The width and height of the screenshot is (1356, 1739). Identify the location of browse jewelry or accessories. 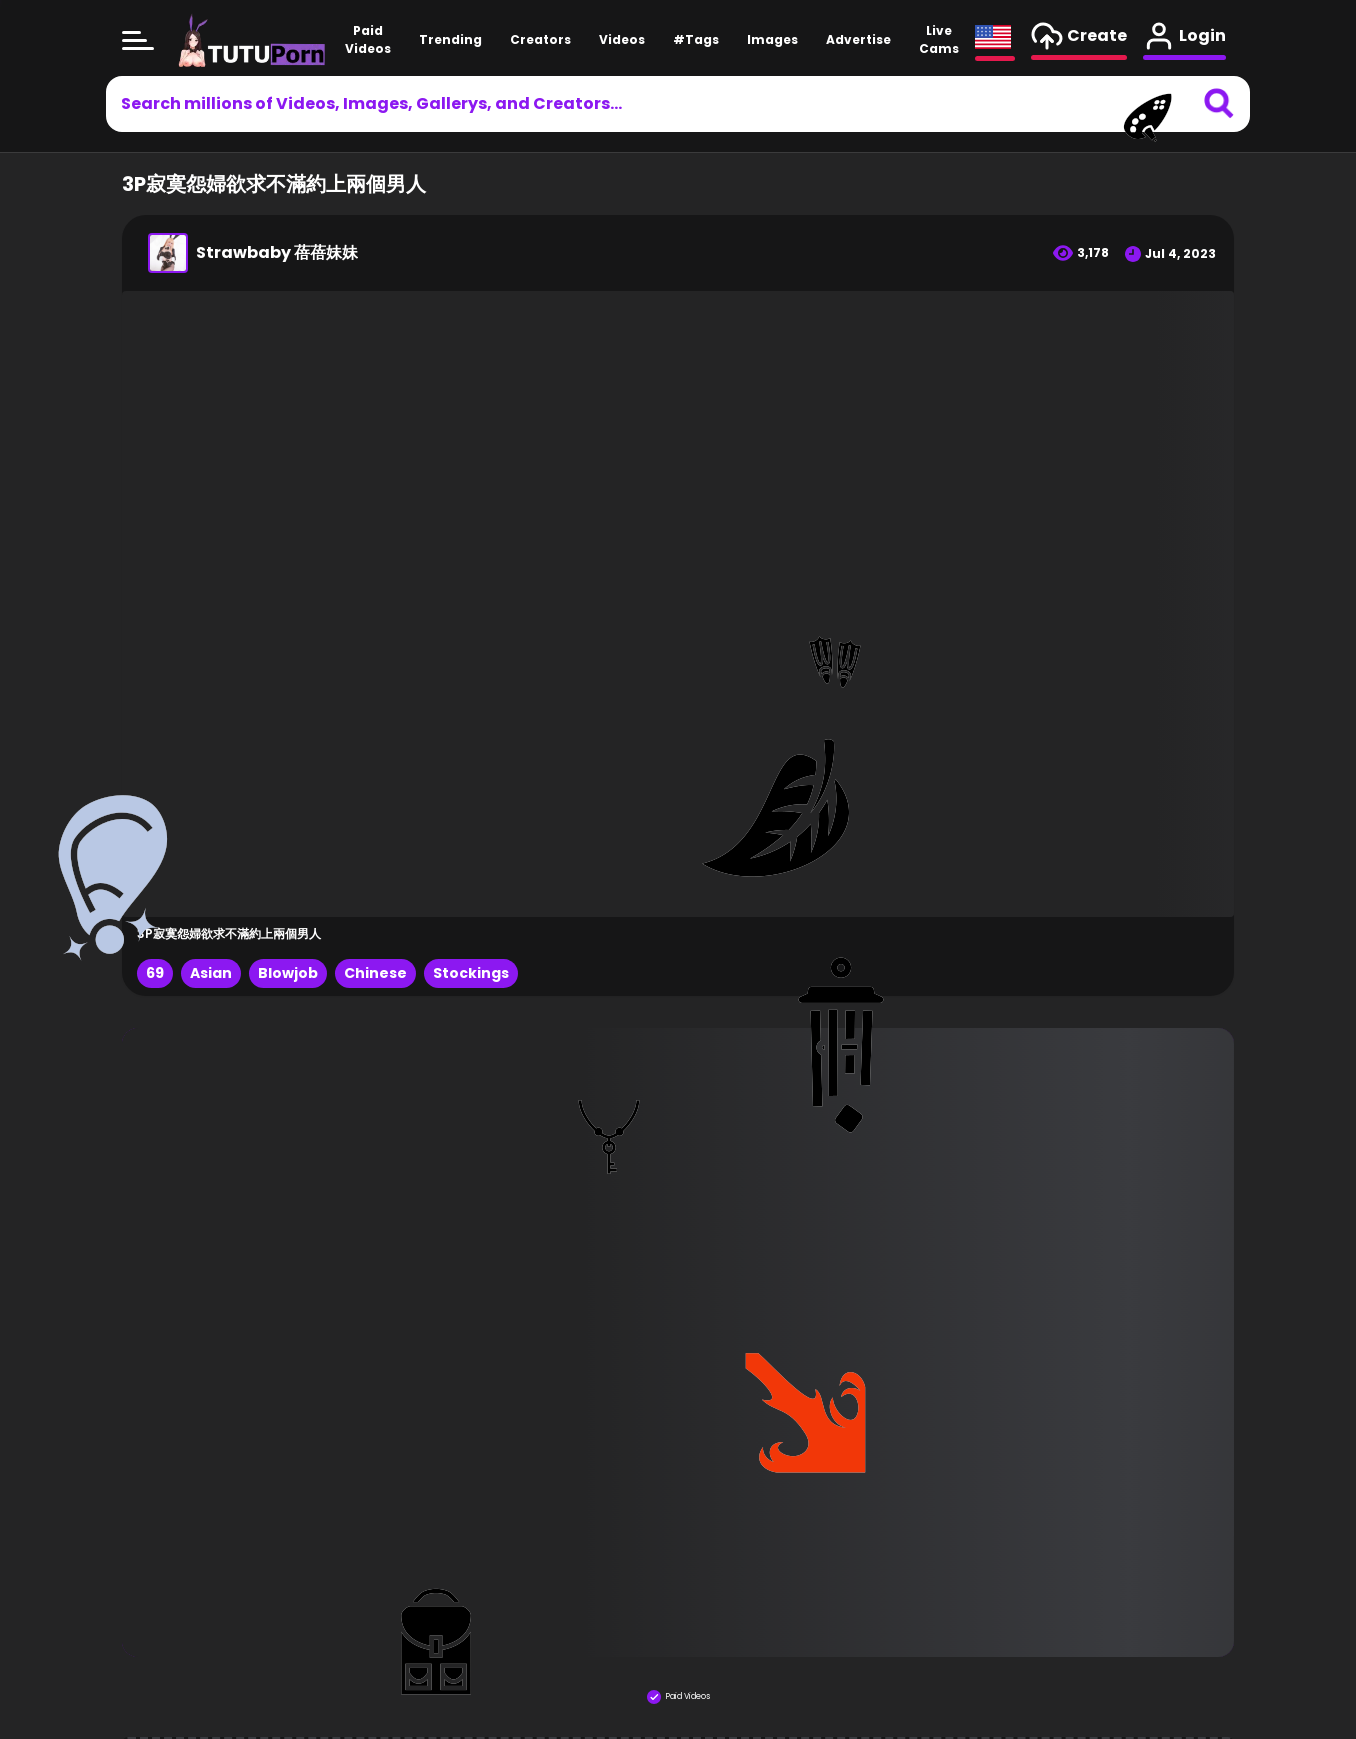
(110, 878).